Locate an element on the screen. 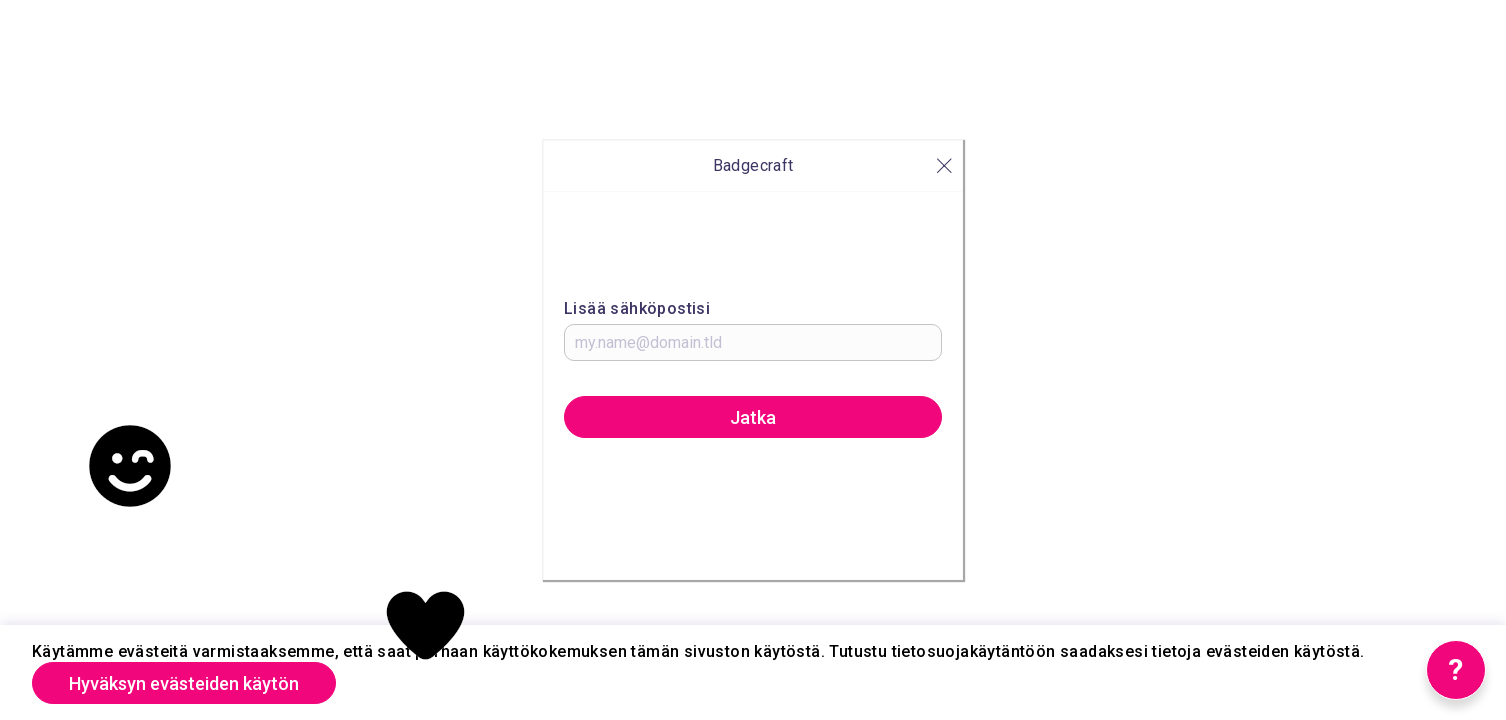 The image size is (1506, 720). add to favorites is located at coordinates (425, 625).